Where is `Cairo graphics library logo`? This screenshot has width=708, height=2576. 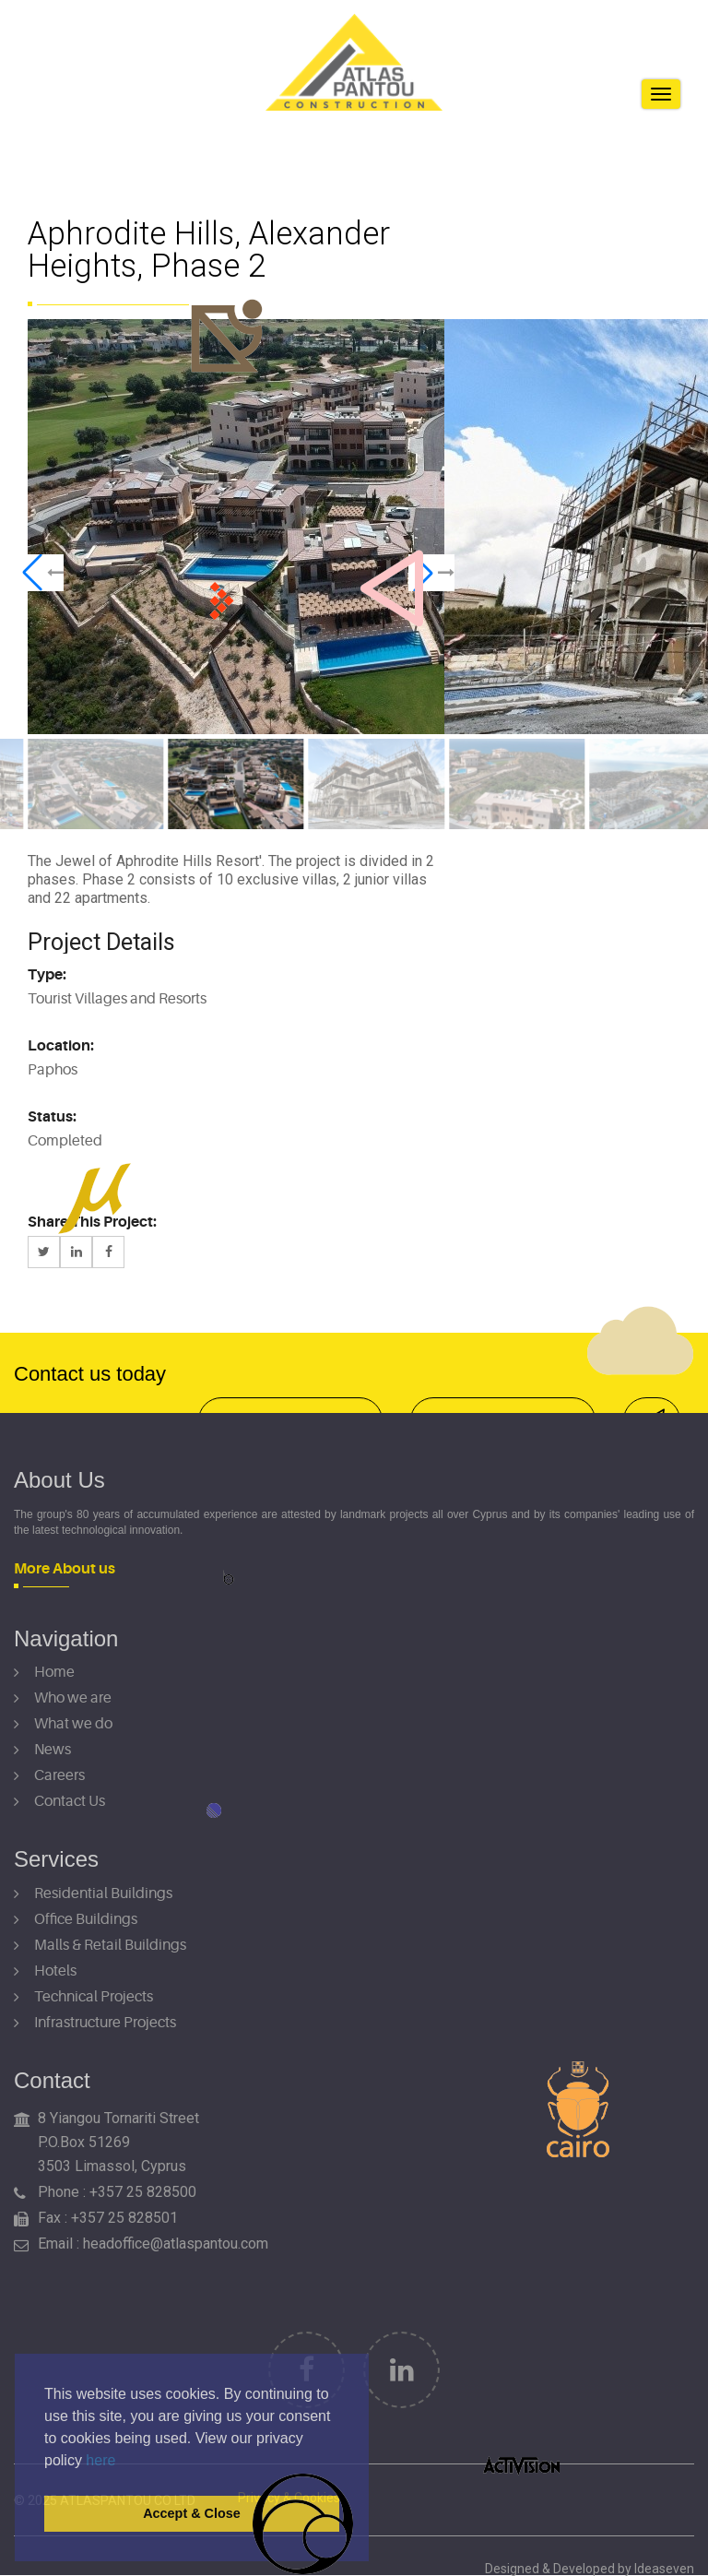
Cairo graphics library logo is located at coordinates (578, 2109).